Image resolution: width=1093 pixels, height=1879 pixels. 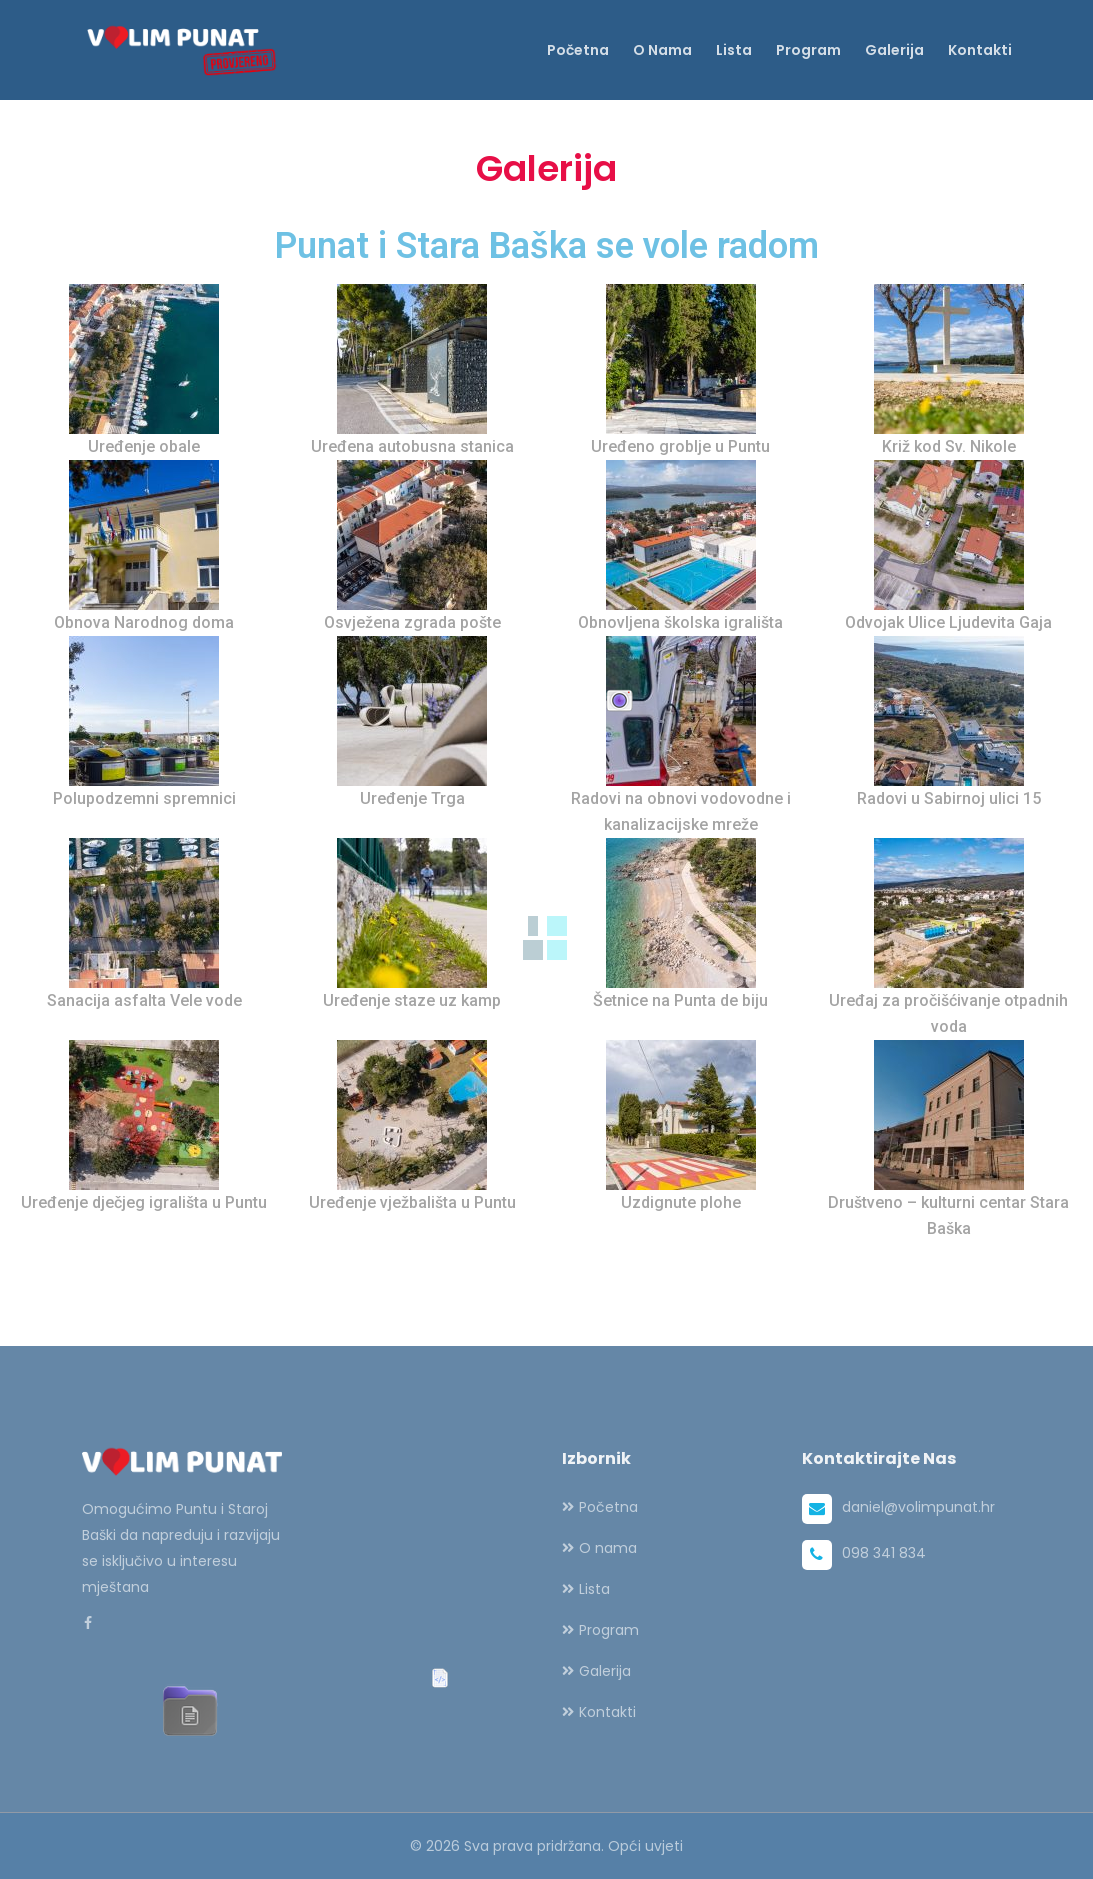 I want to click on open your documents folder, so click(x=190, y=1711).